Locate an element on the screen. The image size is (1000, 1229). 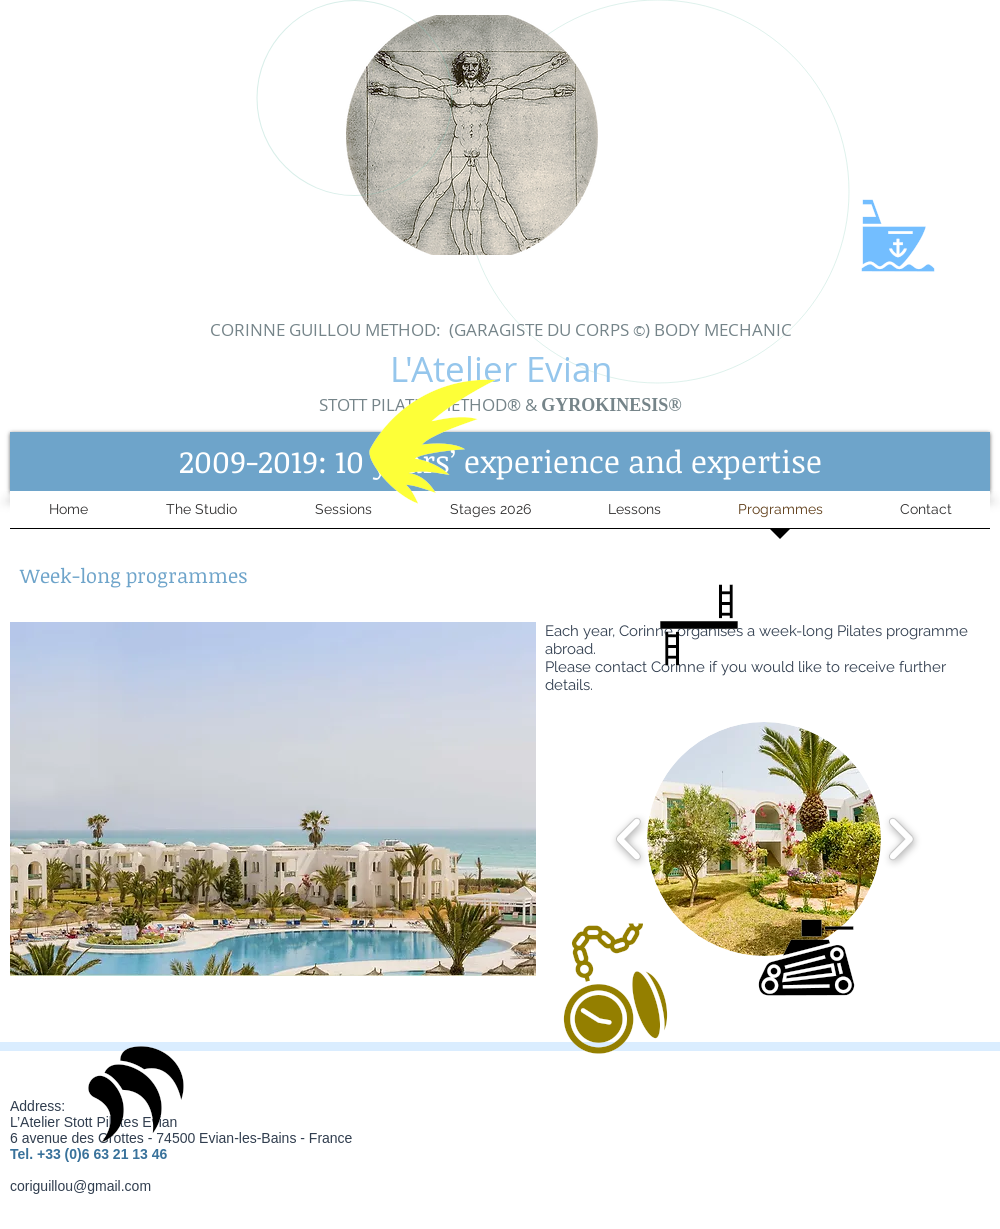
access different levels or floors is located at coordinates (699, 625).